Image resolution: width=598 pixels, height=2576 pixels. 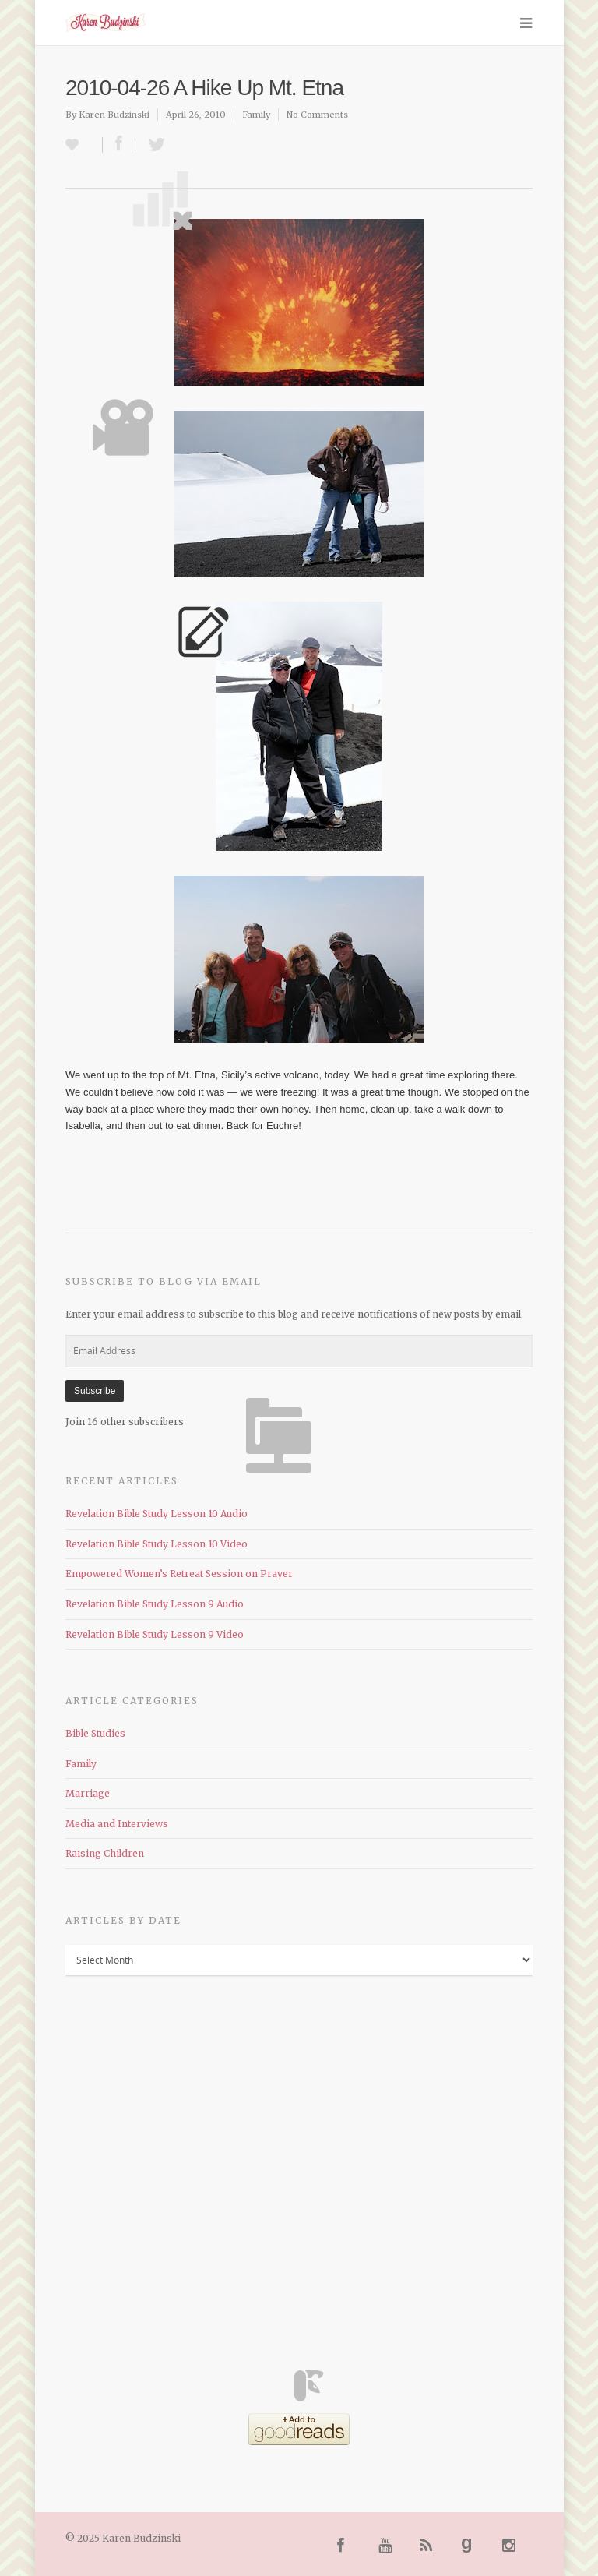 I want to click on access video camera or recording features, so click(x=125, y=427).